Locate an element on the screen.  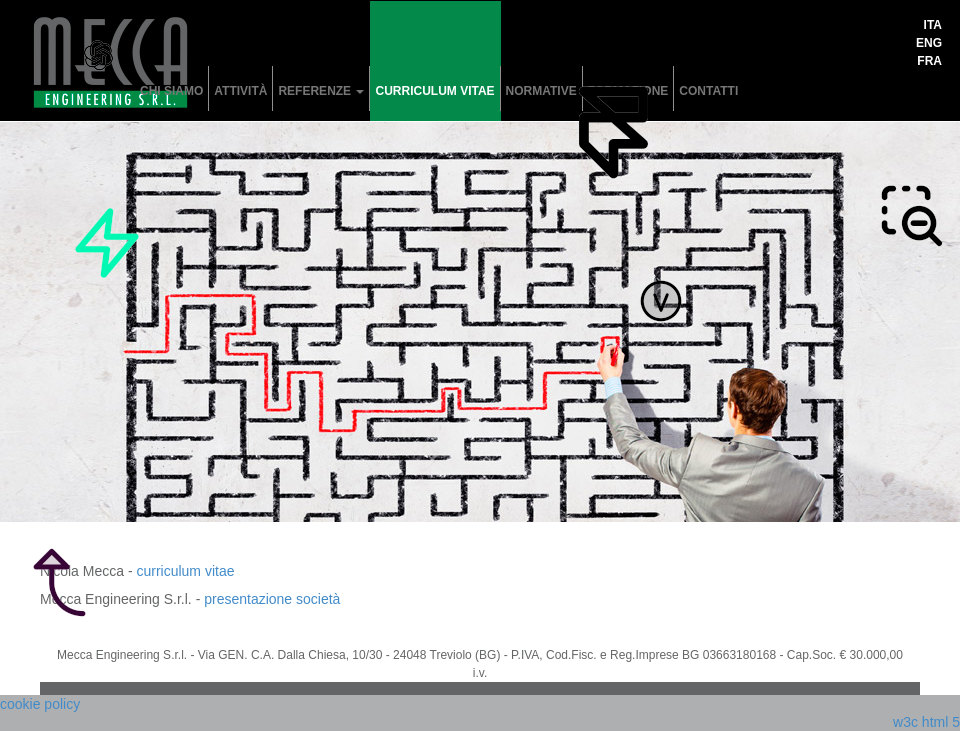
zoom out of selected area is located at coordinates (910, 214).